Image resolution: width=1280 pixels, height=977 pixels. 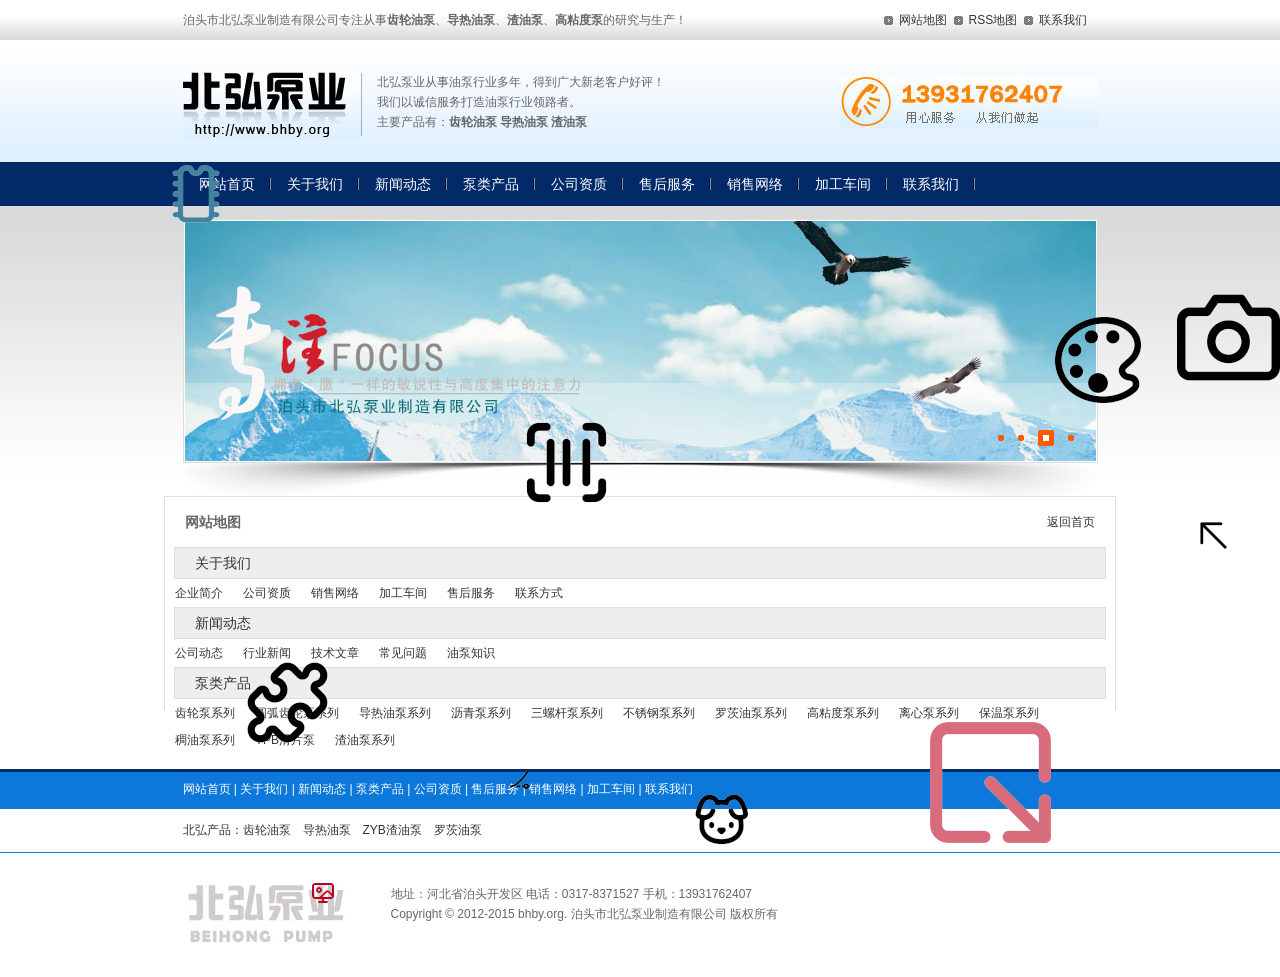 I want to click on change desktop wallpaper, so click(x=323, y=893).